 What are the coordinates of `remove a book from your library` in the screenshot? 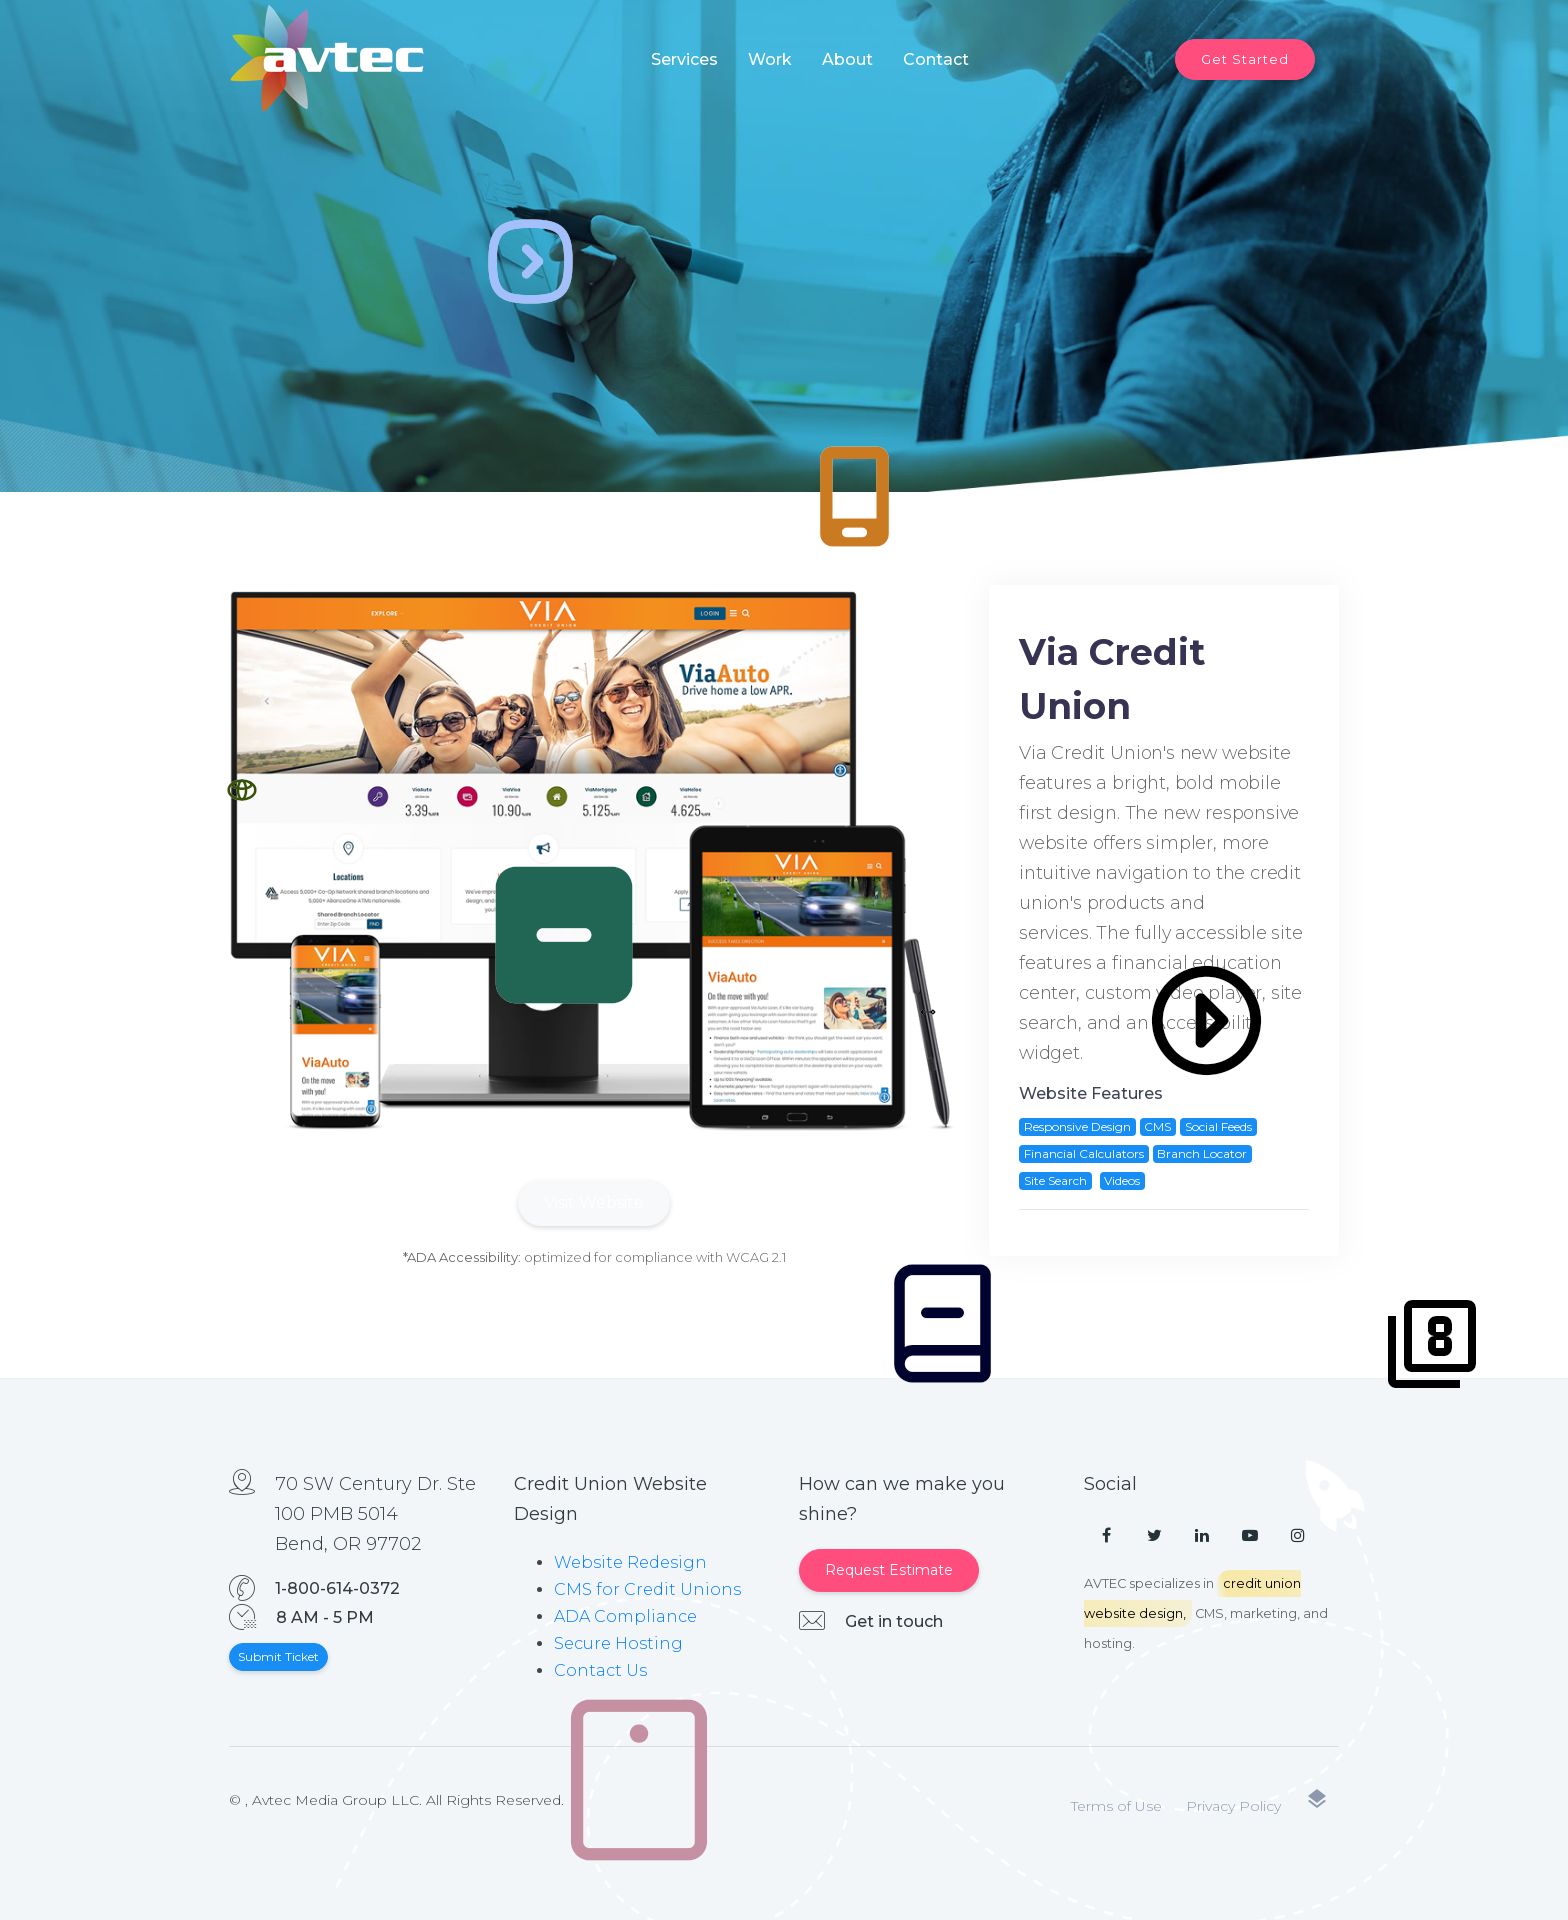 It's located at (942, 1323).